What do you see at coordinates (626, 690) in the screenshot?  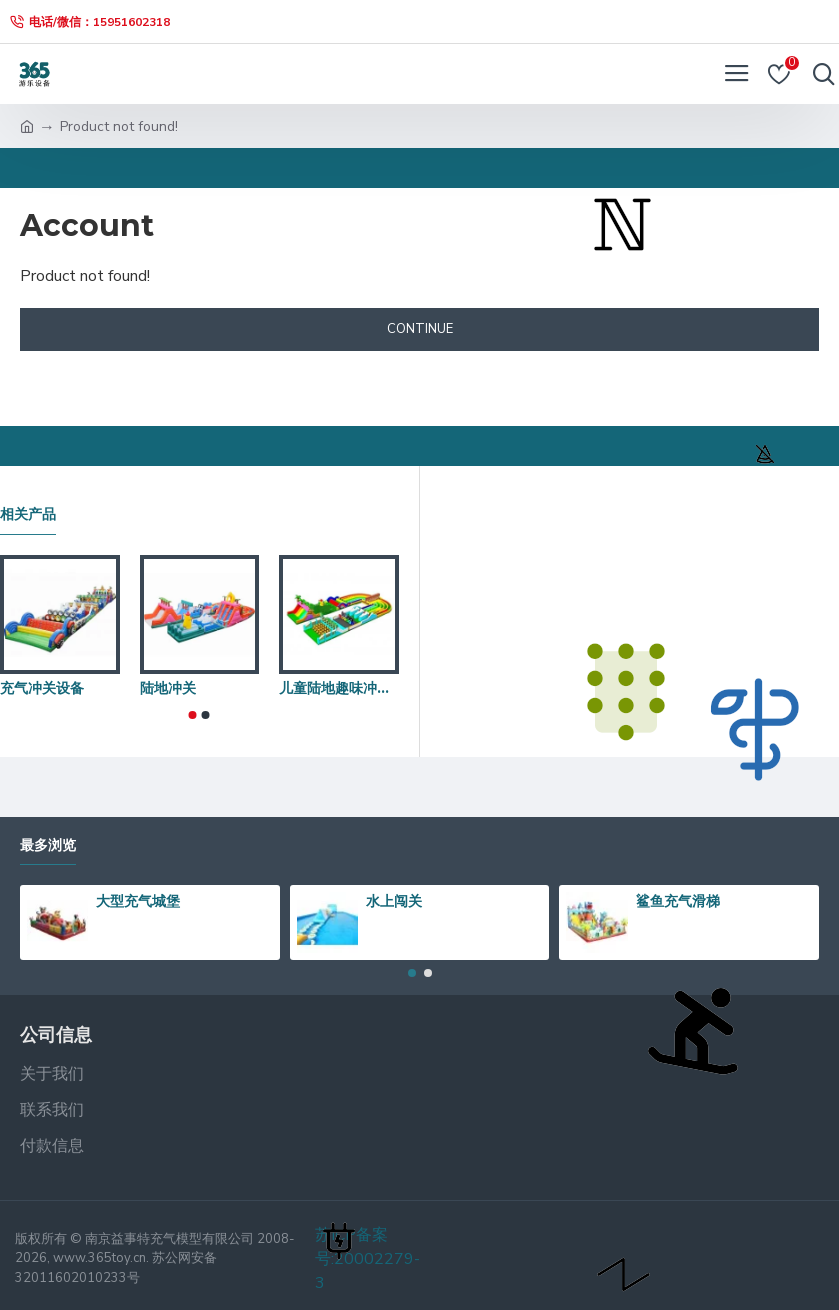 I see `open numeric keypad for input` at bounding box center [626, 690].